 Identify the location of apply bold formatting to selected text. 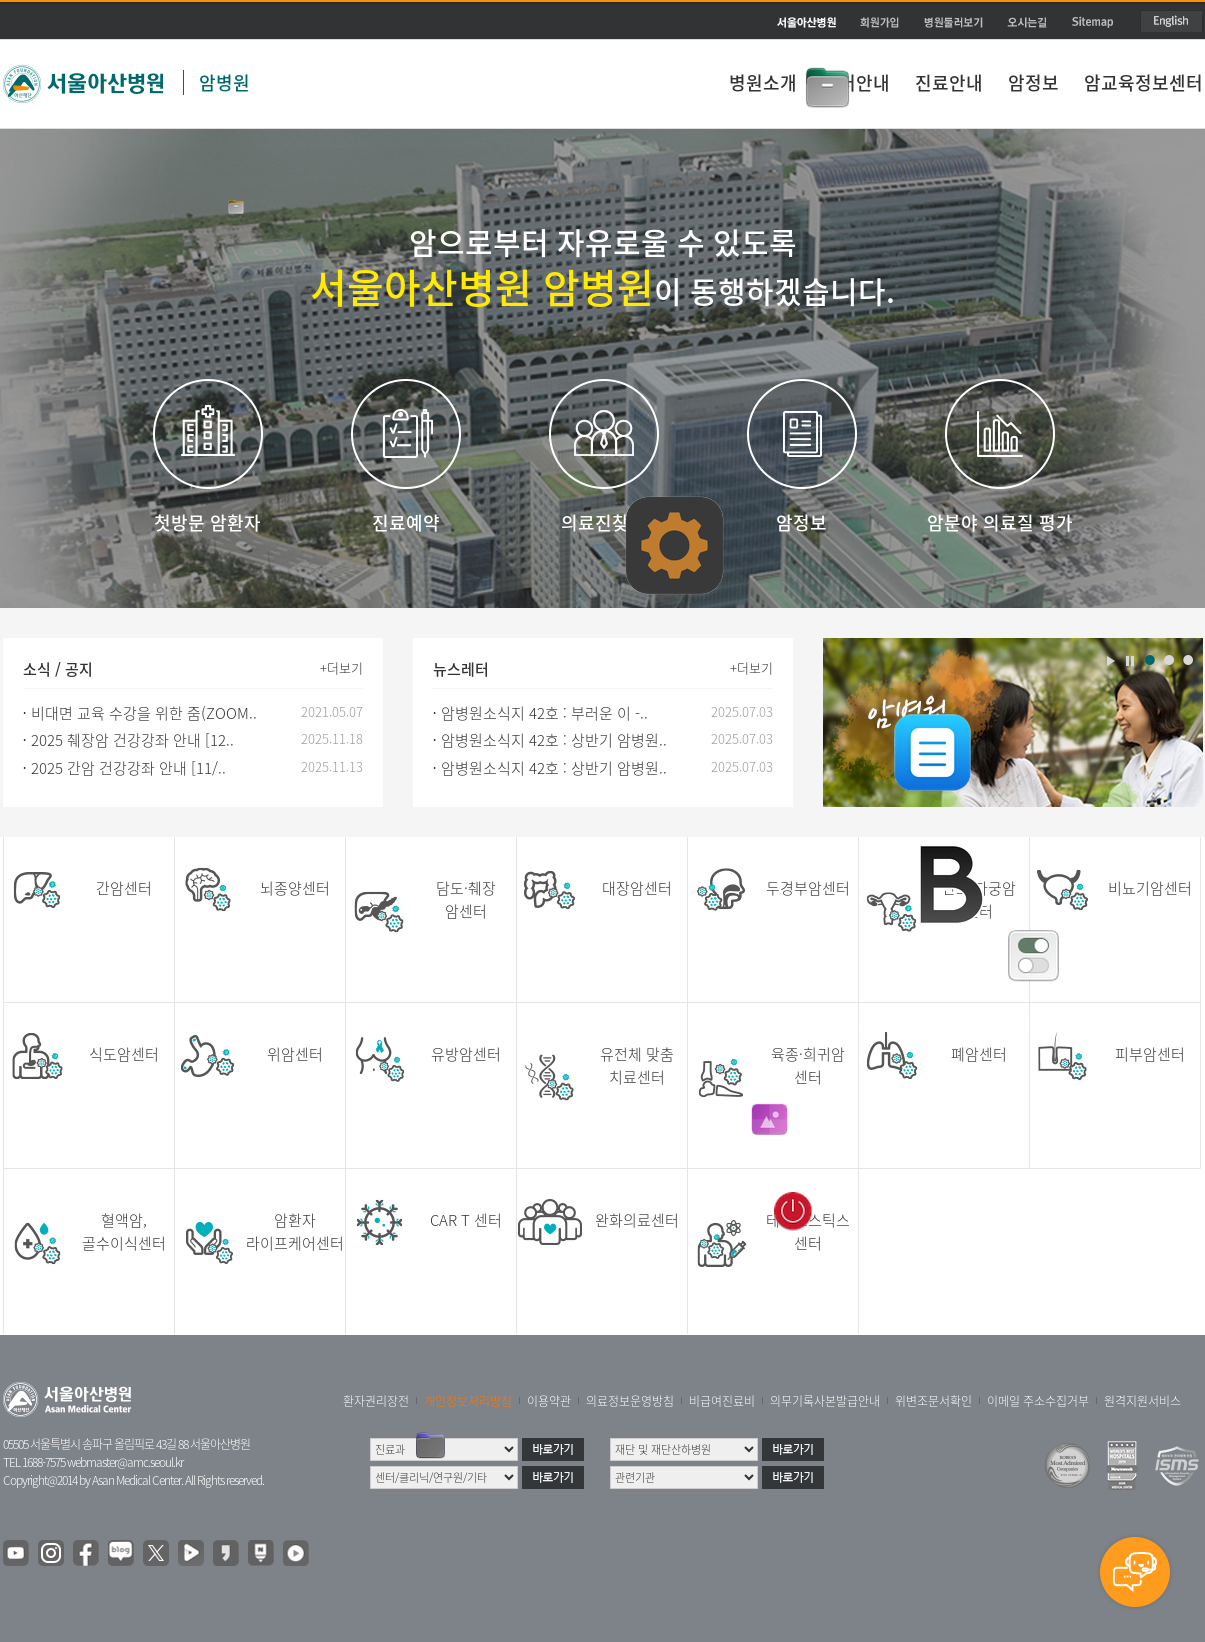
(951, 884).